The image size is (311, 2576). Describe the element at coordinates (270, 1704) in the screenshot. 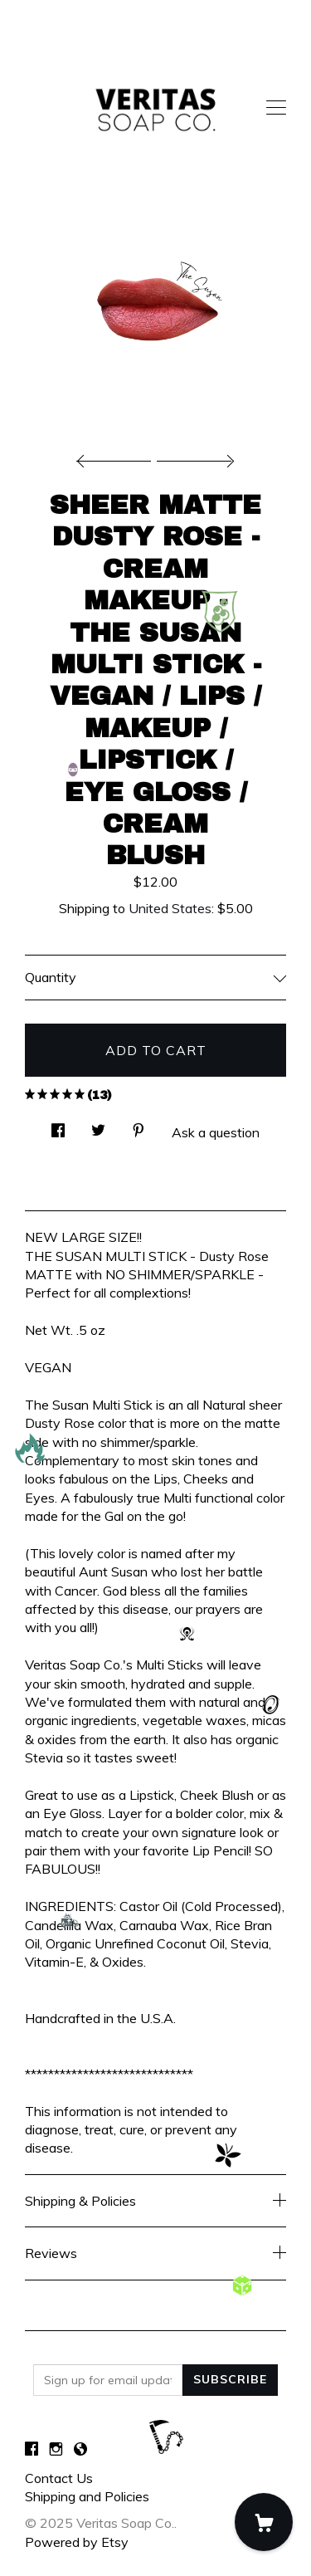

I see `access a portal or gateway feature` at that location.